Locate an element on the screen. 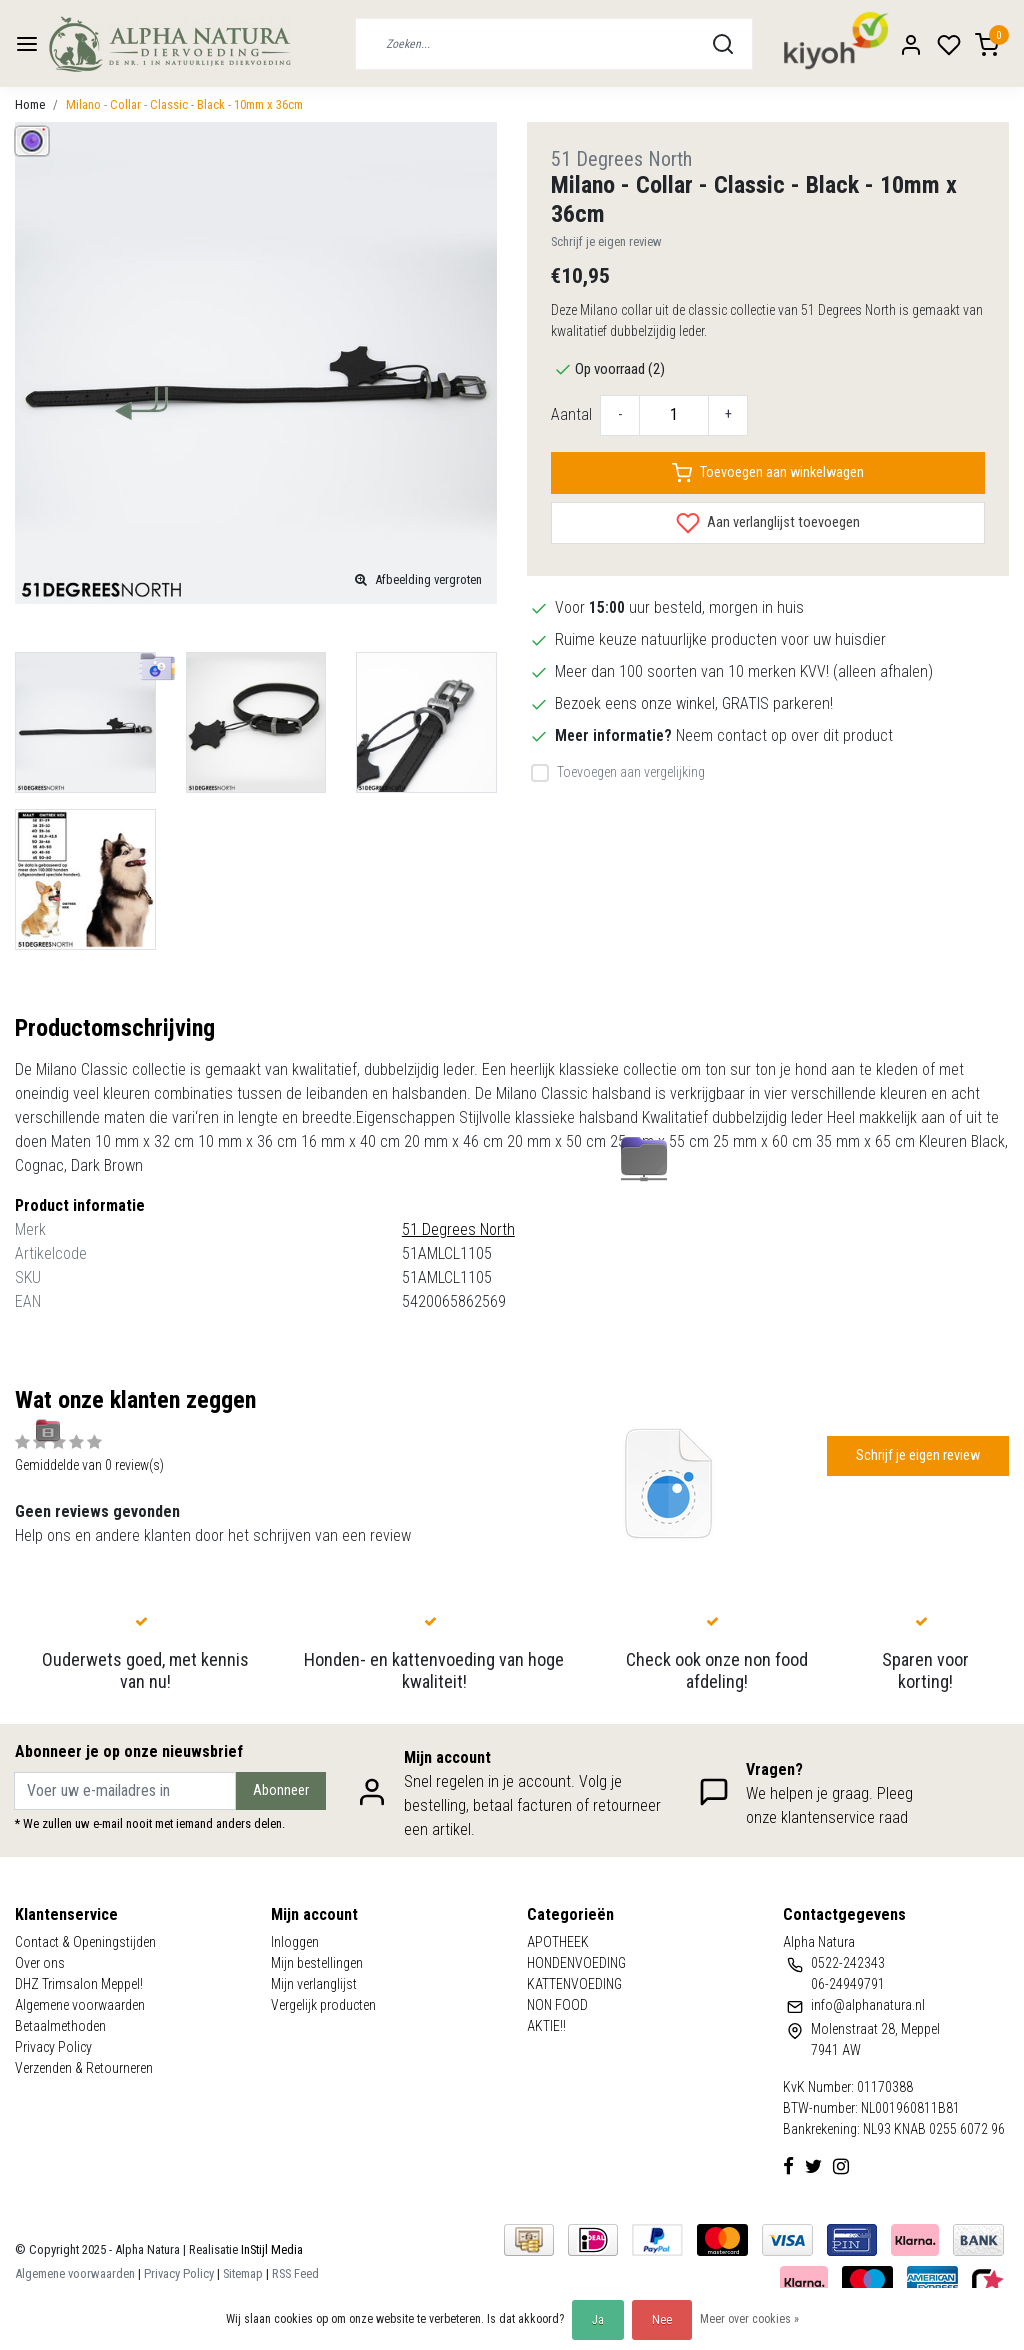  access files stored on a remote server or network location is located at coordinates (644, 1158).